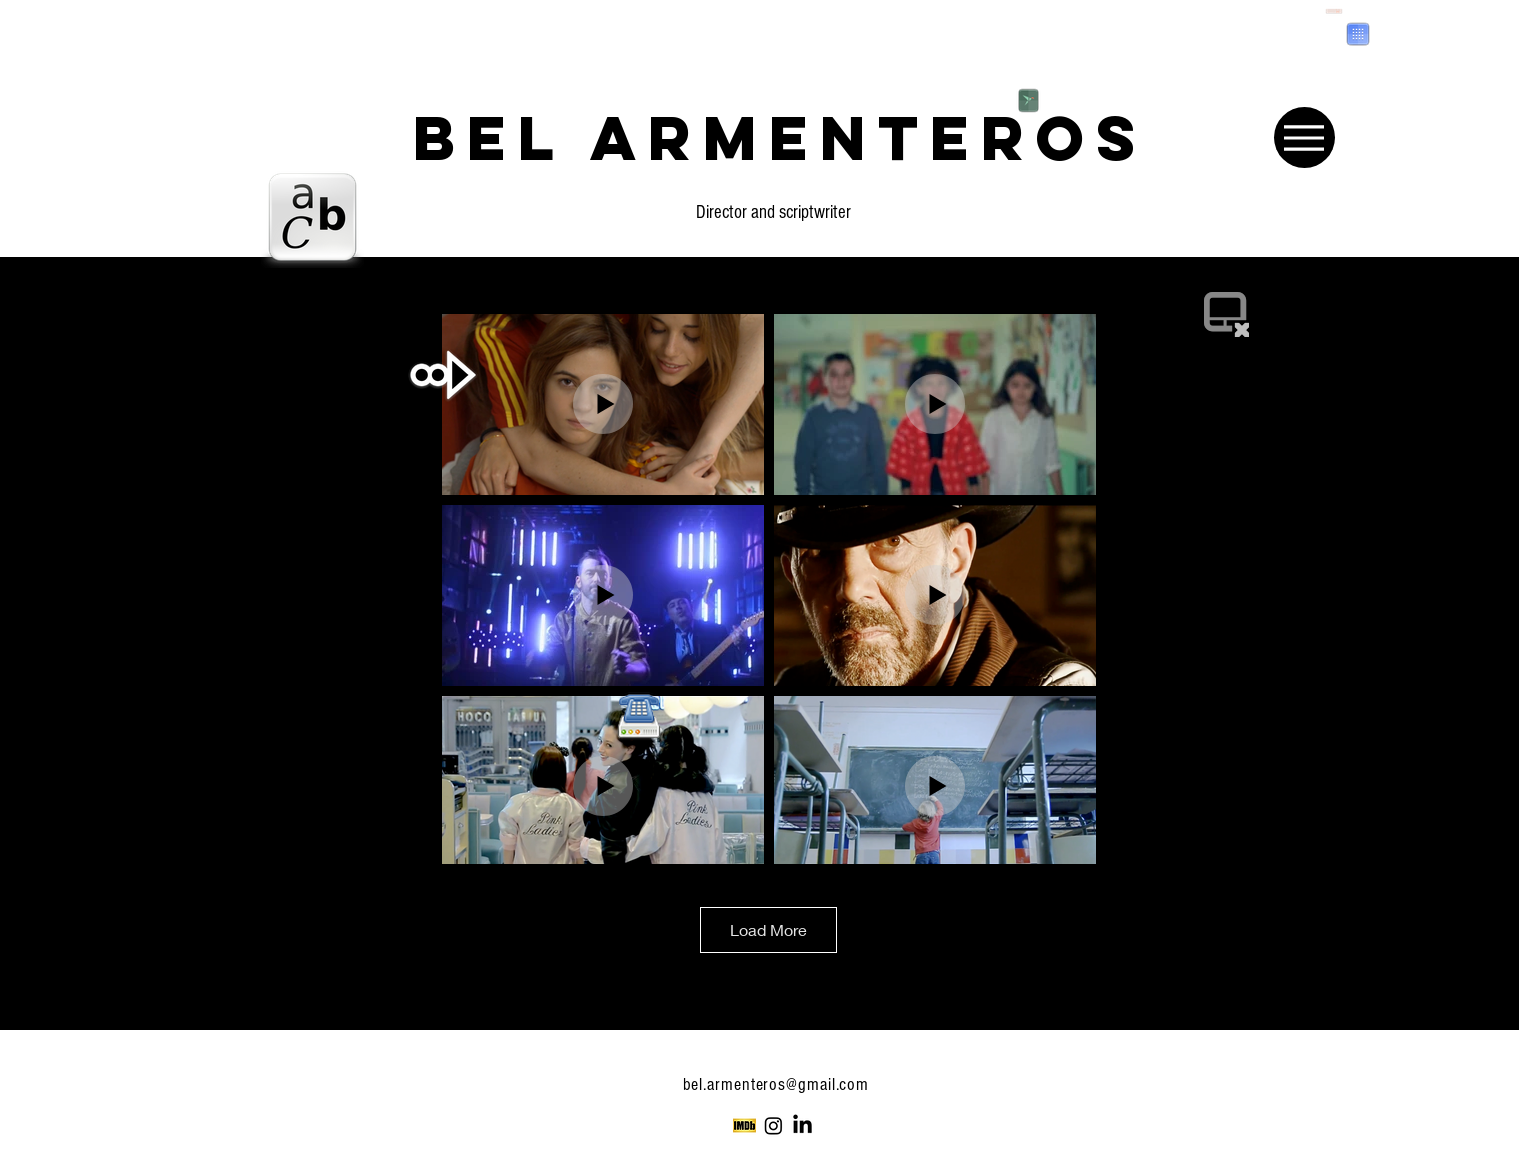 The image size is (1519, 1152). I want to click on touchpad is currently disabled, so click(1226, 314).